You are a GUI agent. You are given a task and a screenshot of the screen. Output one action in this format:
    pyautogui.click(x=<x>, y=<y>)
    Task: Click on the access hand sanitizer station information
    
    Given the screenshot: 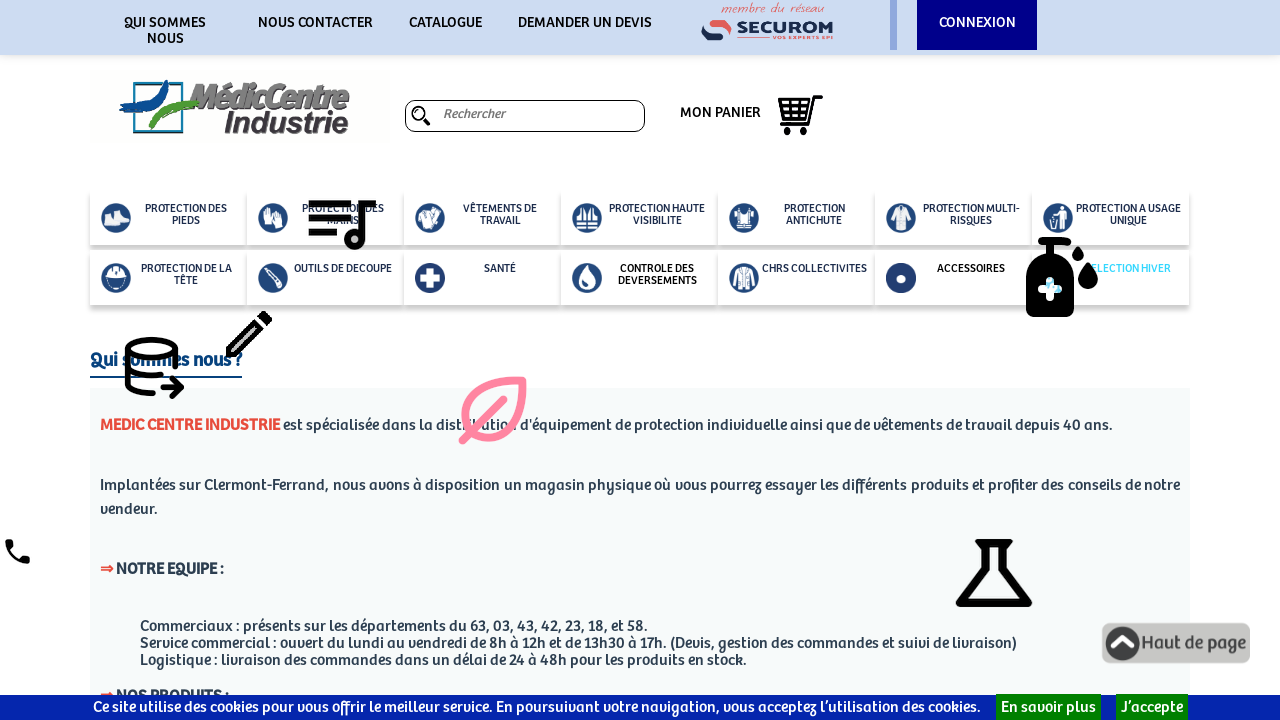 What is the action you would take?
    pyautogui.click(x=1058, y=277)
    